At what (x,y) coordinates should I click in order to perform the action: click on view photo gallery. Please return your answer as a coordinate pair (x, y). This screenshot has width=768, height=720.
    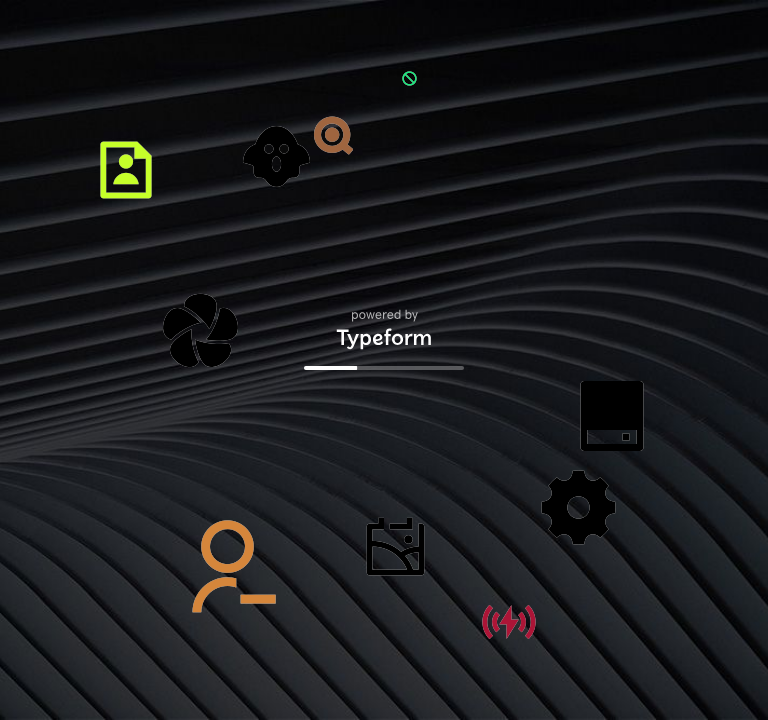
    Looking at the image, I should click on (395, 549).